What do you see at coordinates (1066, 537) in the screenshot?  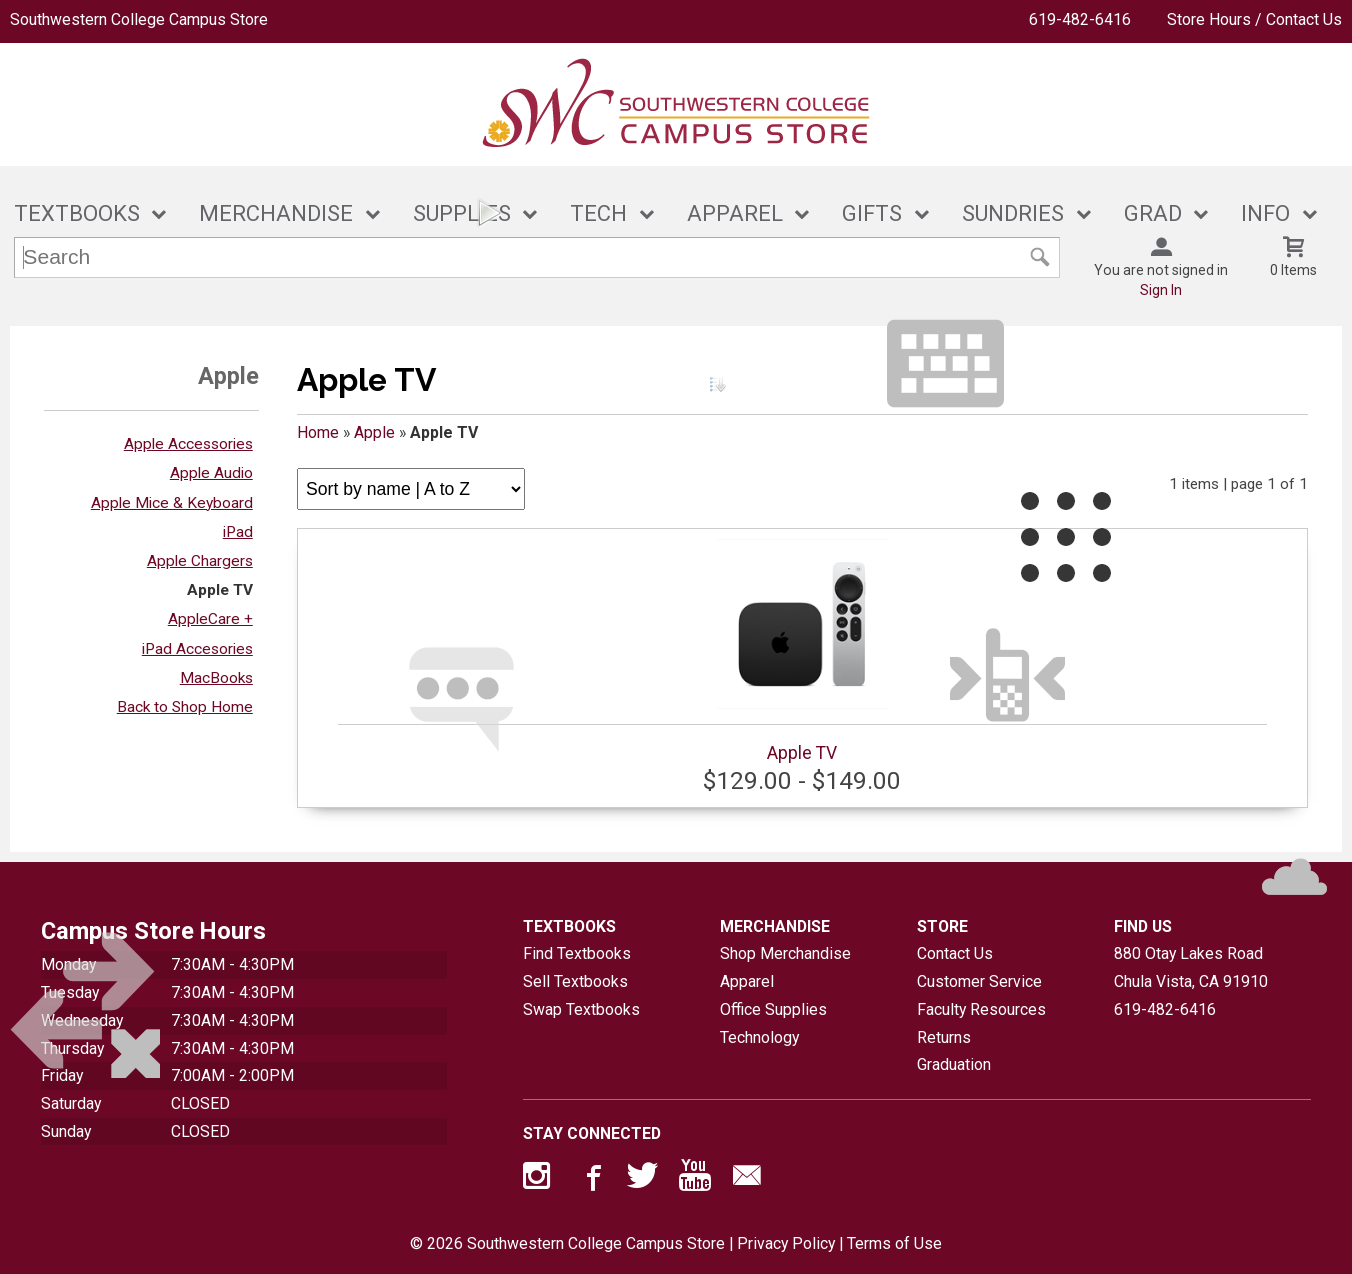 I see `view all applications` at bounding box center [1066, 537].